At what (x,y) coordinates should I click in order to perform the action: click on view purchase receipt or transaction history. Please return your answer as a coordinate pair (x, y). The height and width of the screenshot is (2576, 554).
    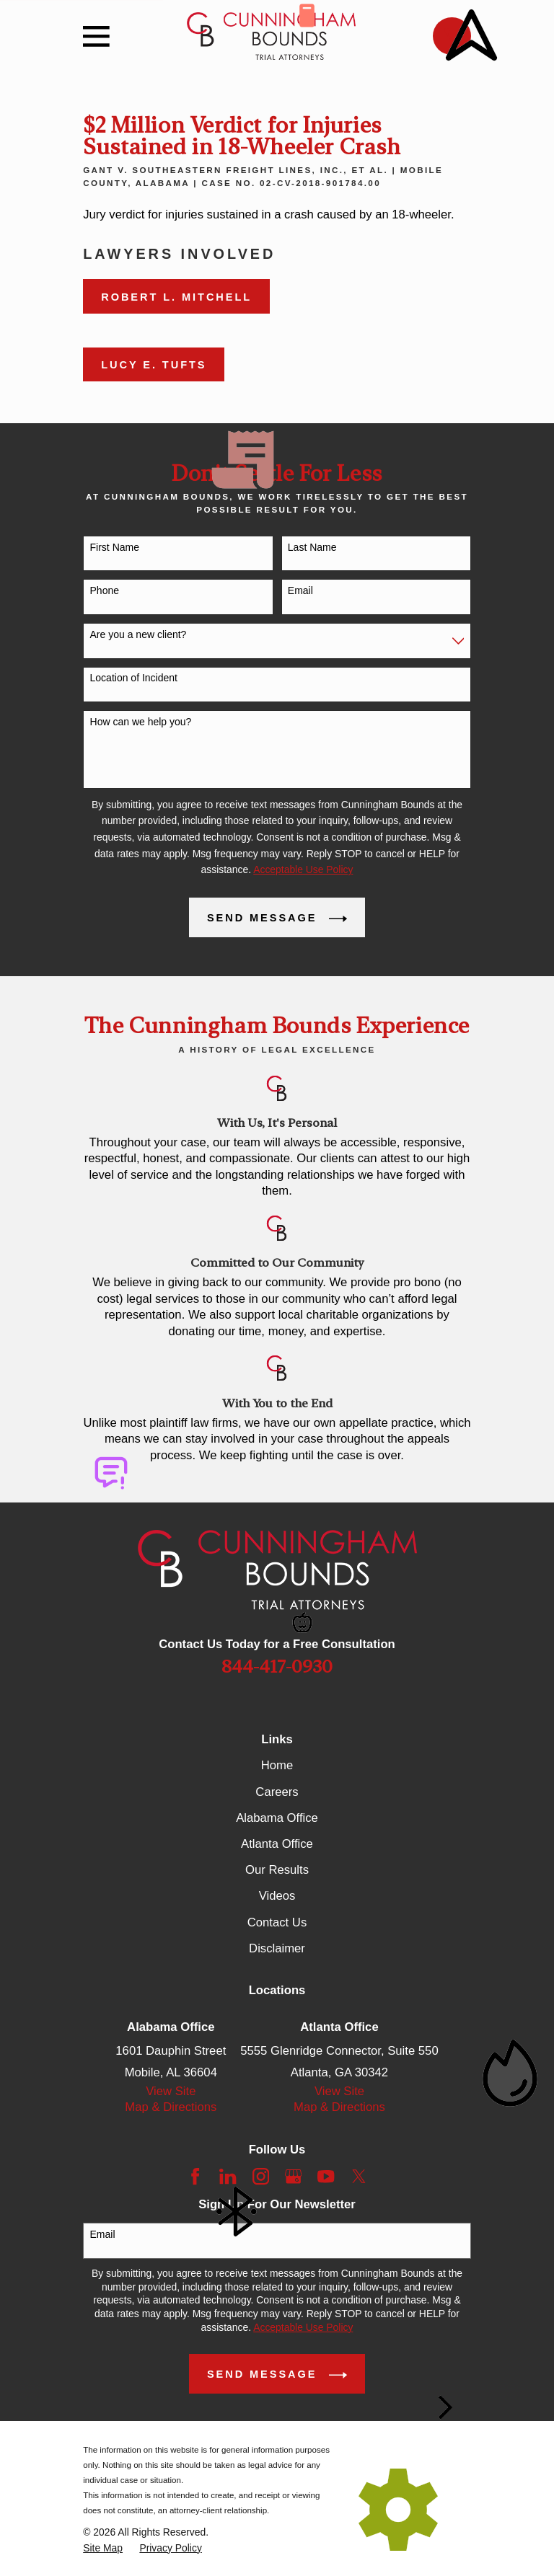
    Looking at the image, I should click on (242, 459).